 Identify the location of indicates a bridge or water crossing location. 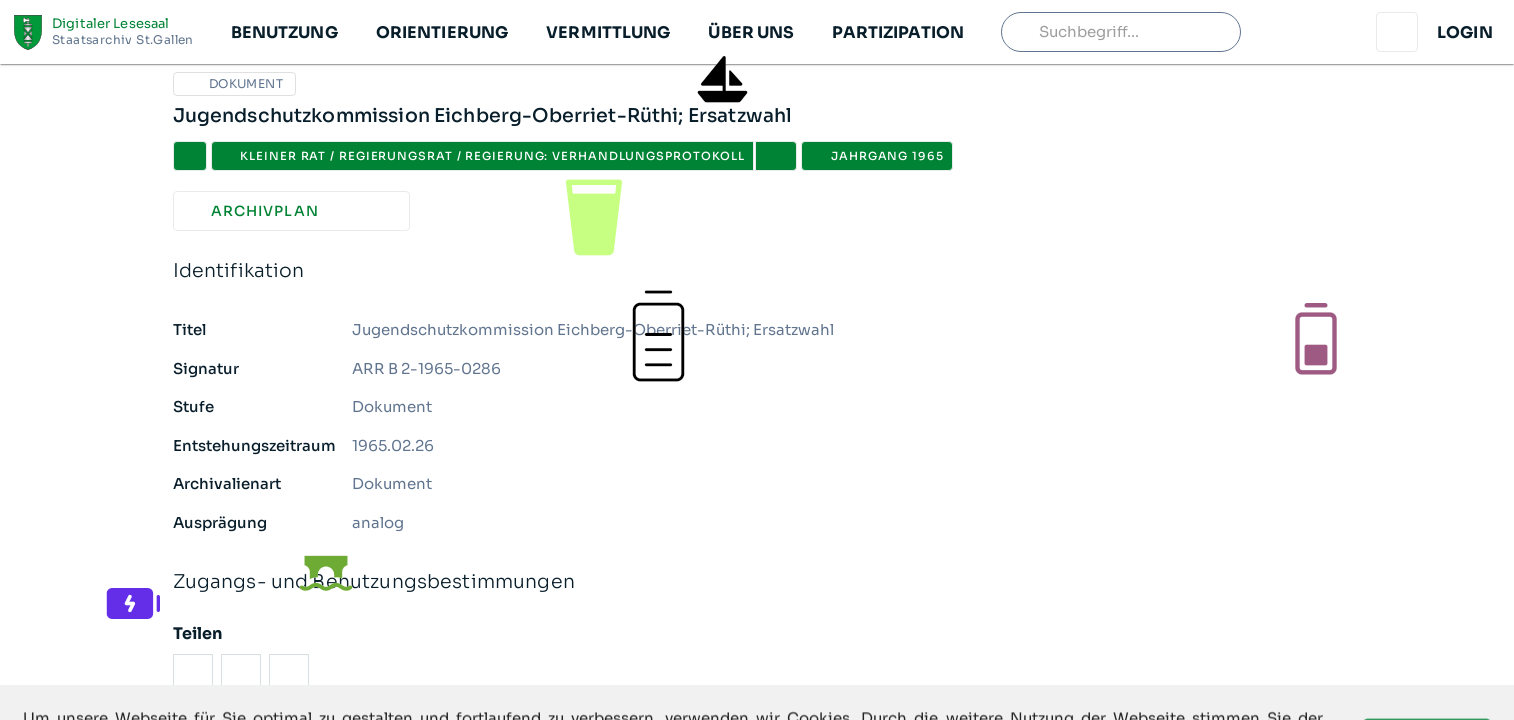
(326, 572).